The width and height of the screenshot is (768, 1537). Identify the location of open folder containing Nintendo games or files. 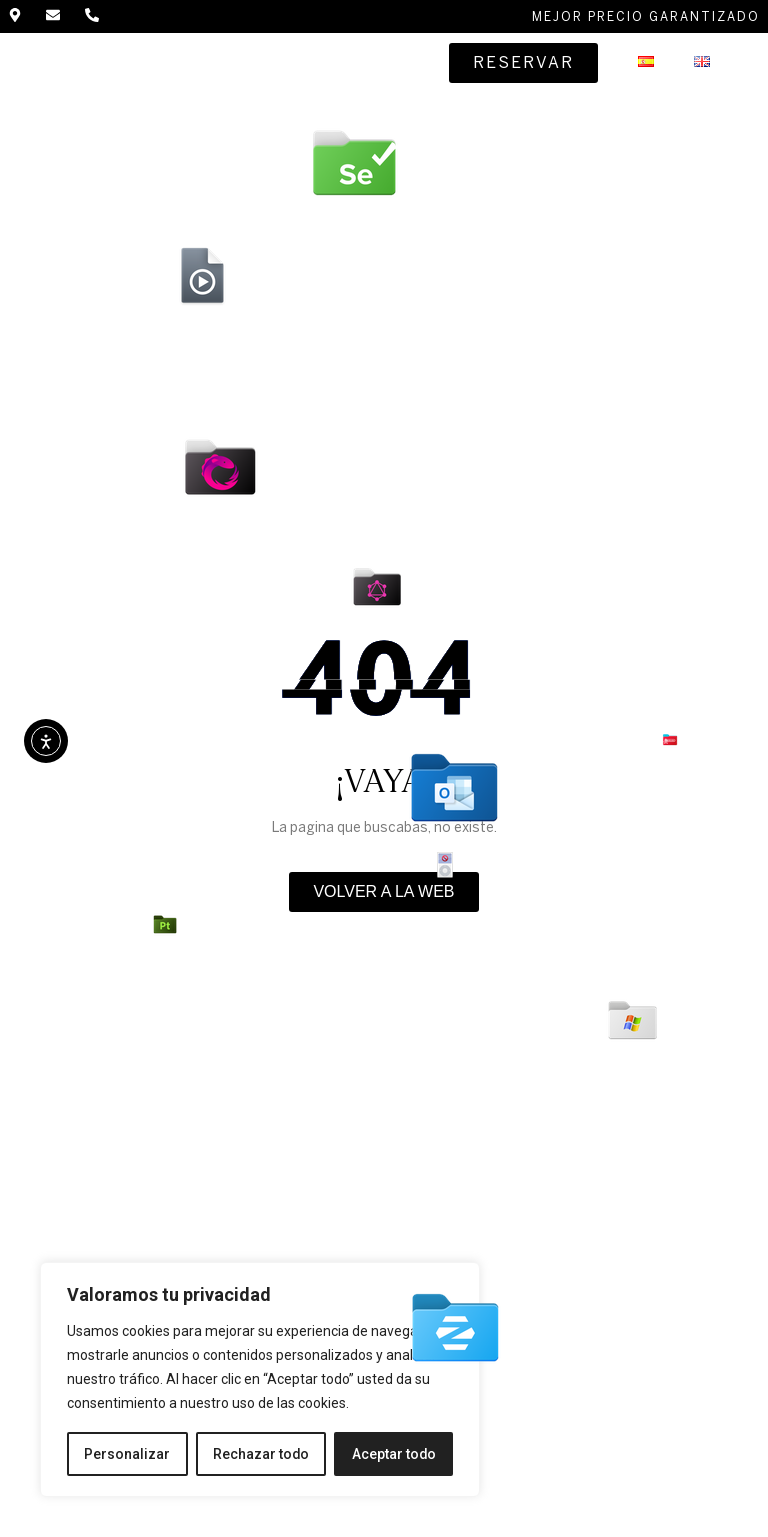
(670, 740).